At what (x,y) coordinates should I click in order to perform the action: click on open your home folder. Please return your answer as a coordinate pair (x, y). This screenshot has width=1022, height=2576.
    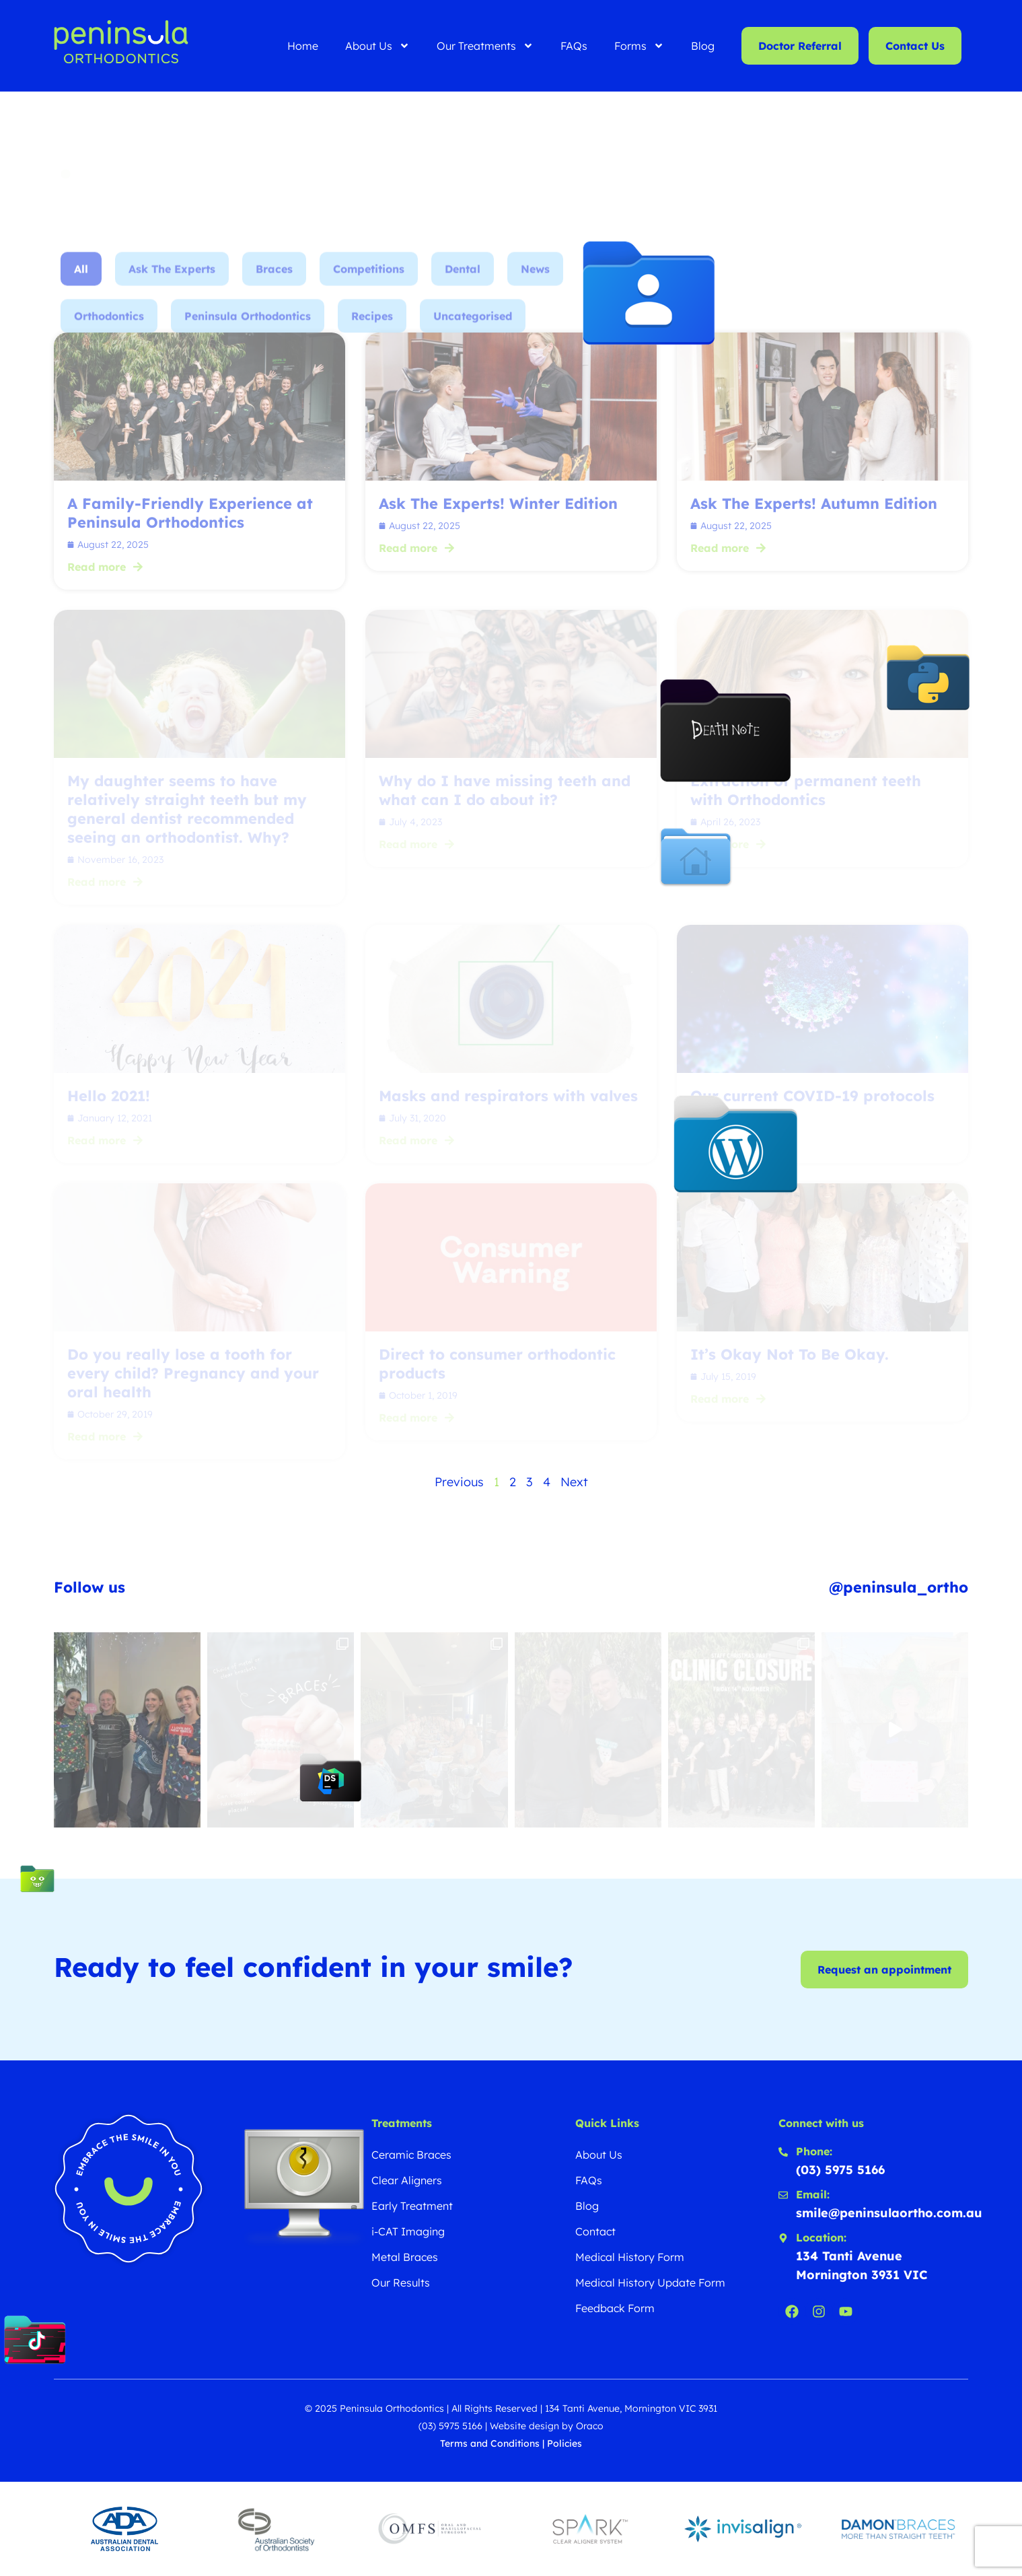
    Looking at the image, I should click on (696, 856).